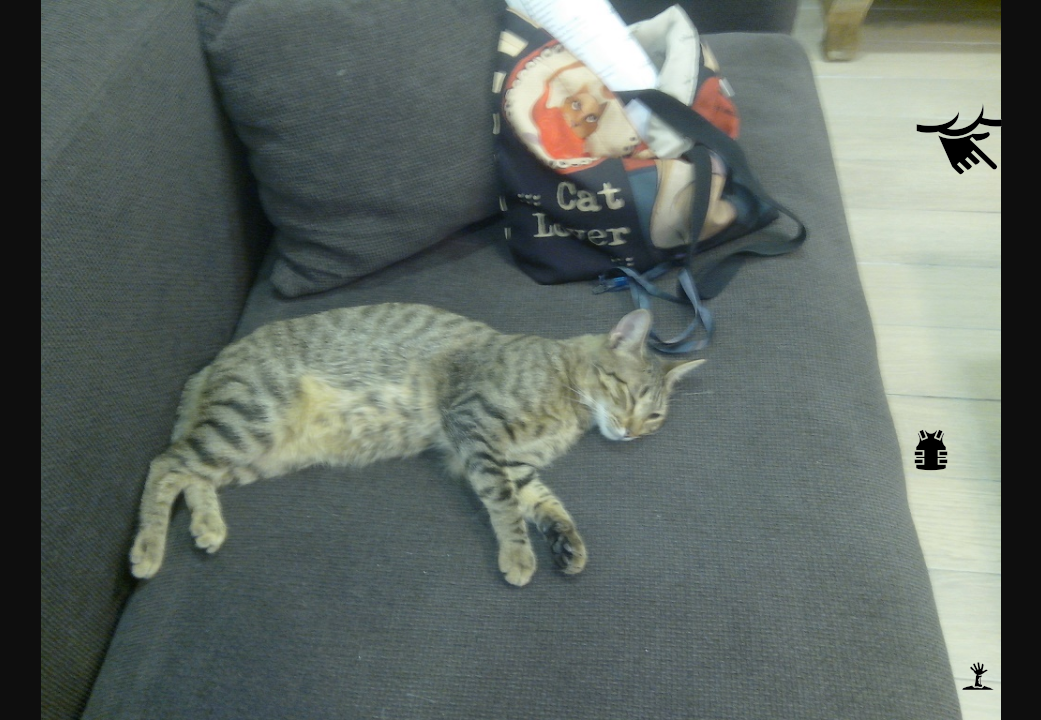 Image resolution: width=1041 pixels, height=720 pixels. I want to click on equip body armor or protective gear, so click(931, 450).